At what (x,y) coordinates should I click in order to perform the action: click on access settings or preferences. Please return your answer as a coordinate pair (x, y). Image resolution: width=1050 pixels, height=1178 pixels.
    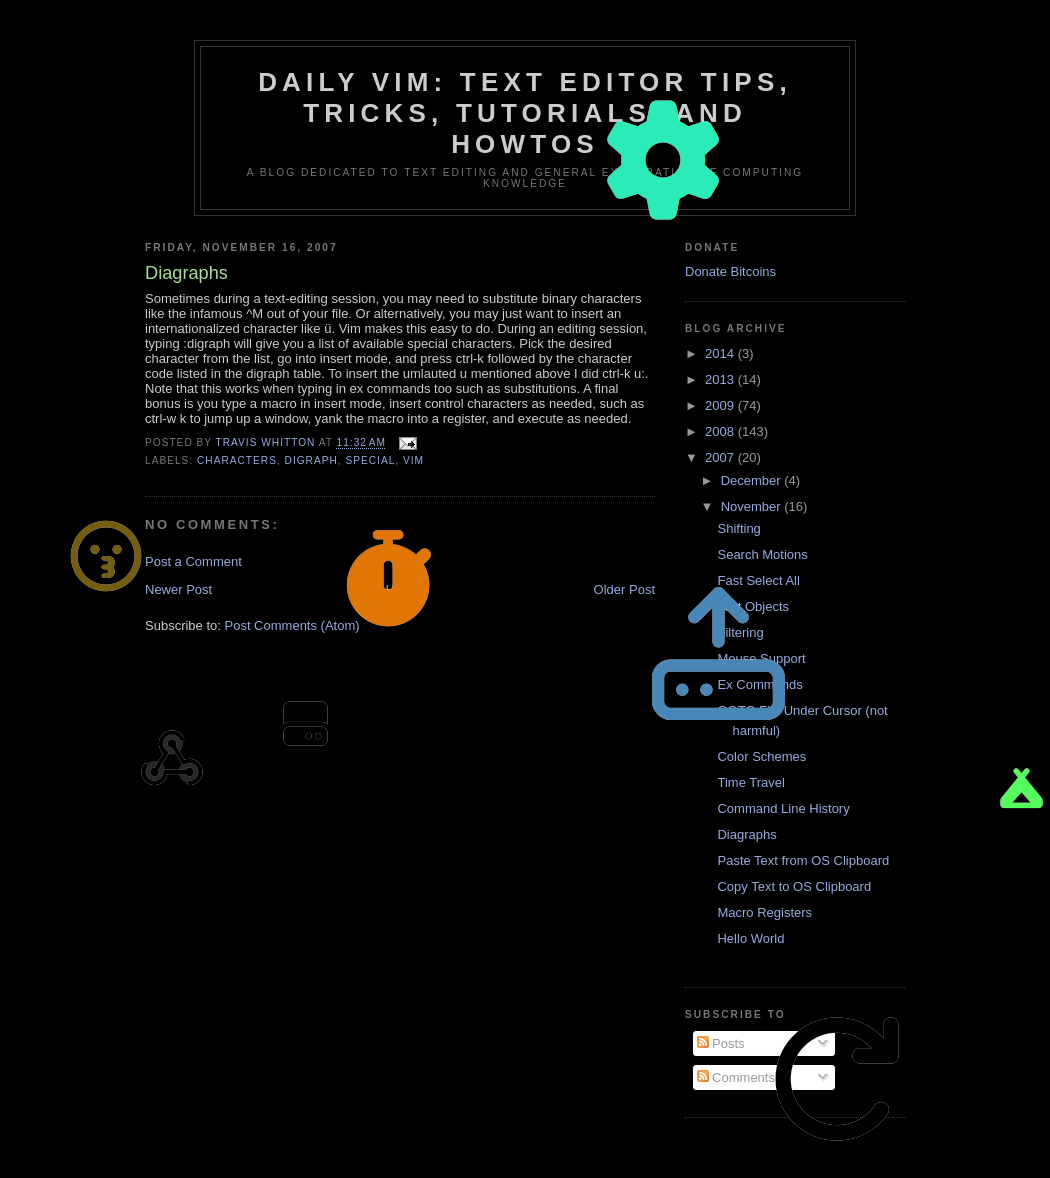
    Looking at the image, I should click on (663, 160).